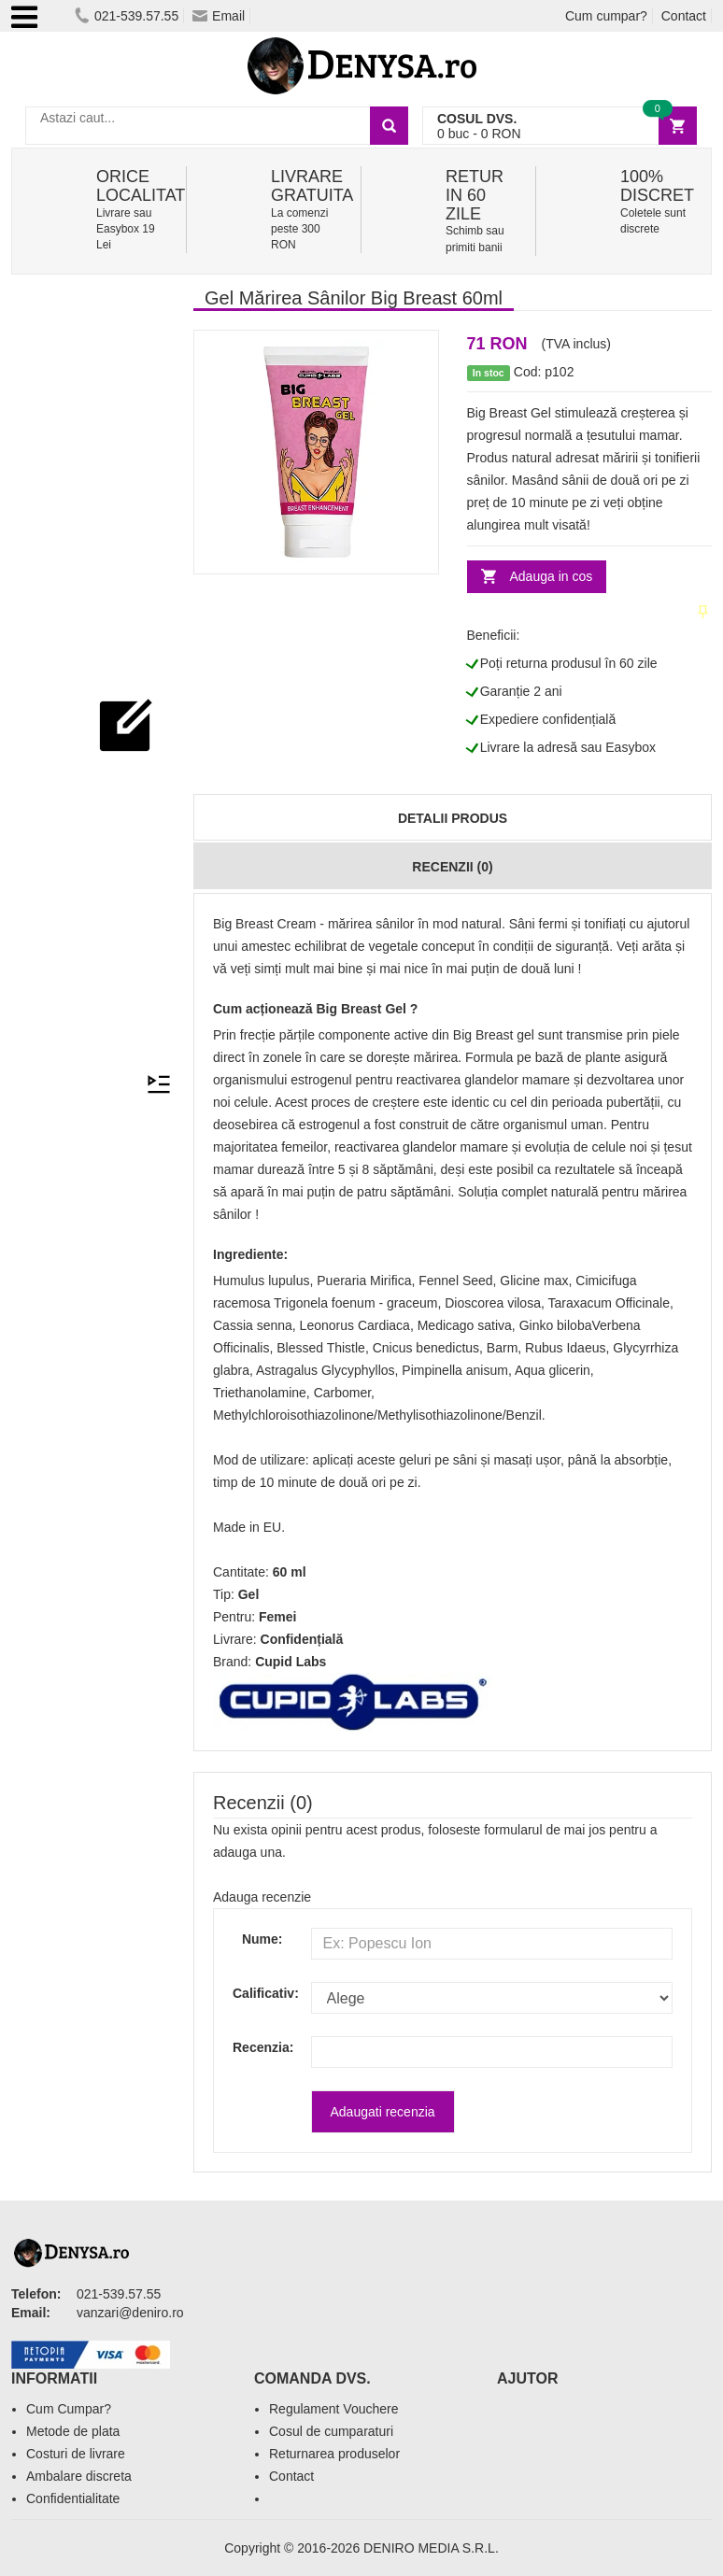 Image resolution: width=723 pixels, height=2576 pixels. Describe the element at coordinates (159, 1084) in the screenshot. I see `view your playlist` at that location.